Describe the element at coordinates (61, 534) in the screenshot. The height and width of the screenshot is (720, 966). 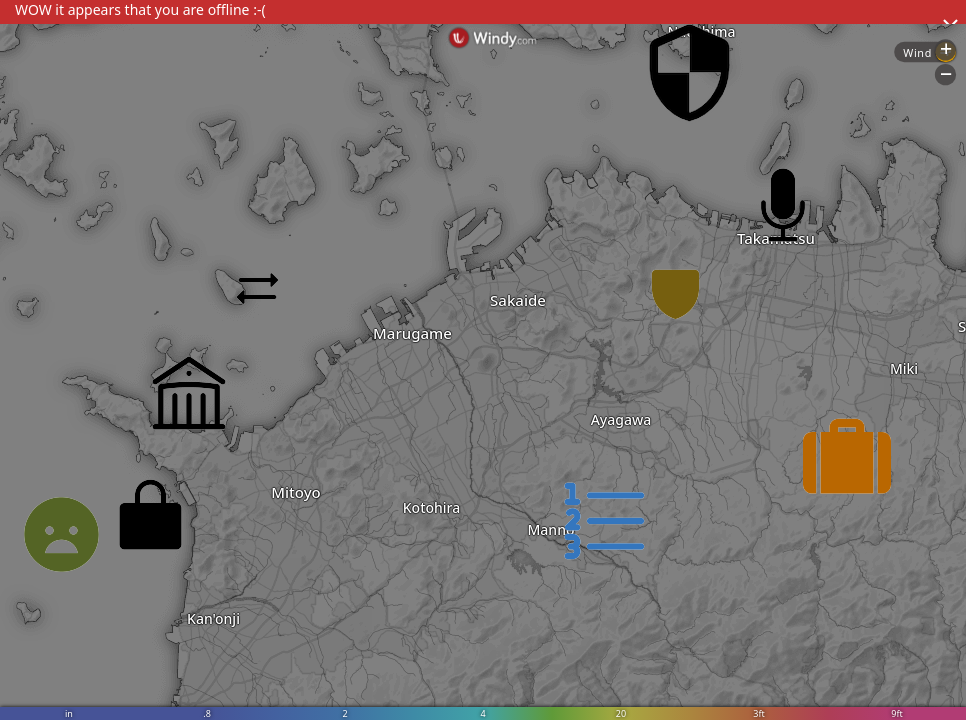
I see `rate experience as negative or unsatisfied` at that location.